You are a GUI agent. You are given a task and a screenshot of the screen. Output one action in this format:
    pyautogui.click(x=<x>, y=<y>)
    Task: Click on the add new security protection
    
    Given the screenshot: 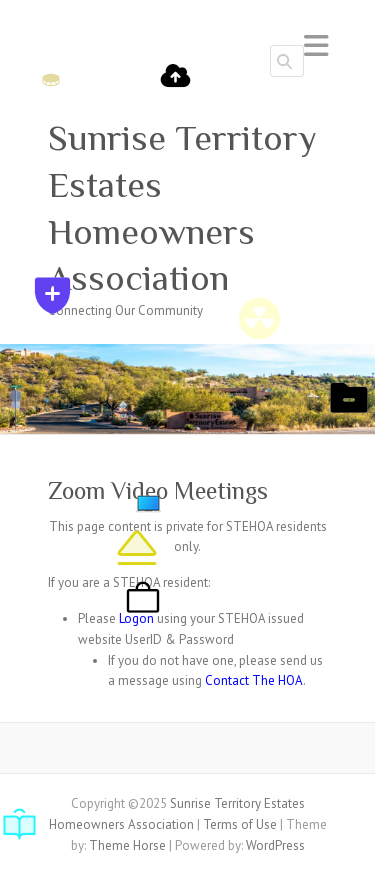 What is the action you would take?
    pyautogui.click(x=52, y=293)
    